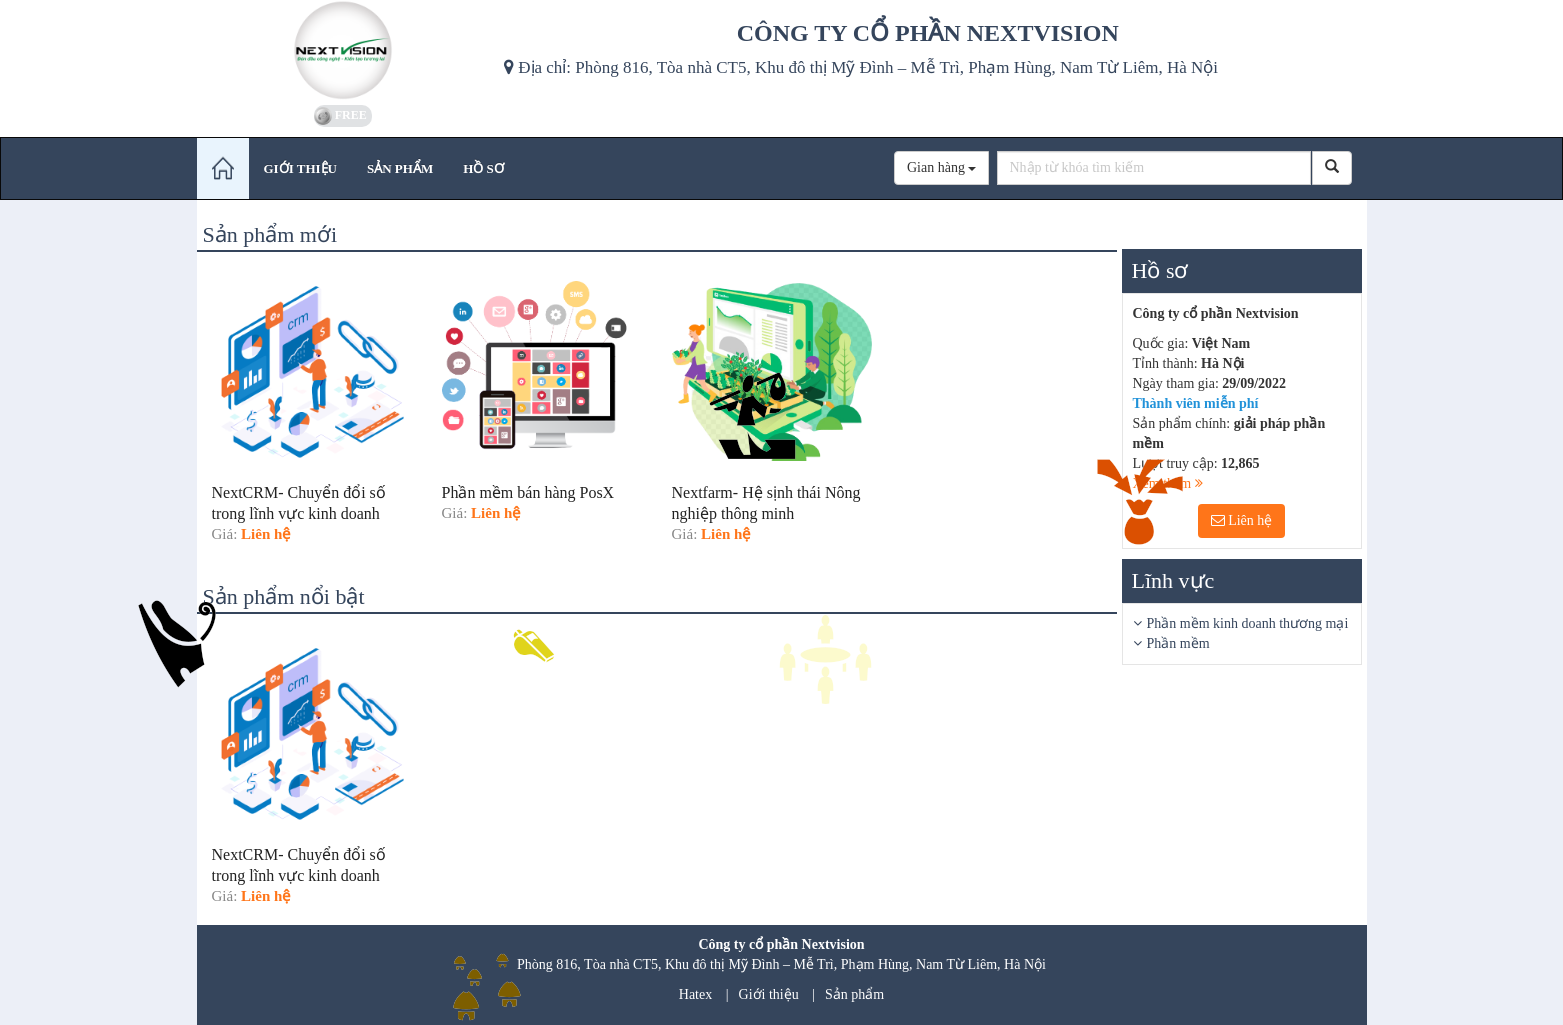 The width and height of the screenshot is (1563, 1025). I want to click on ancient Egyptian pschent double crown icon, so click(177, 644).